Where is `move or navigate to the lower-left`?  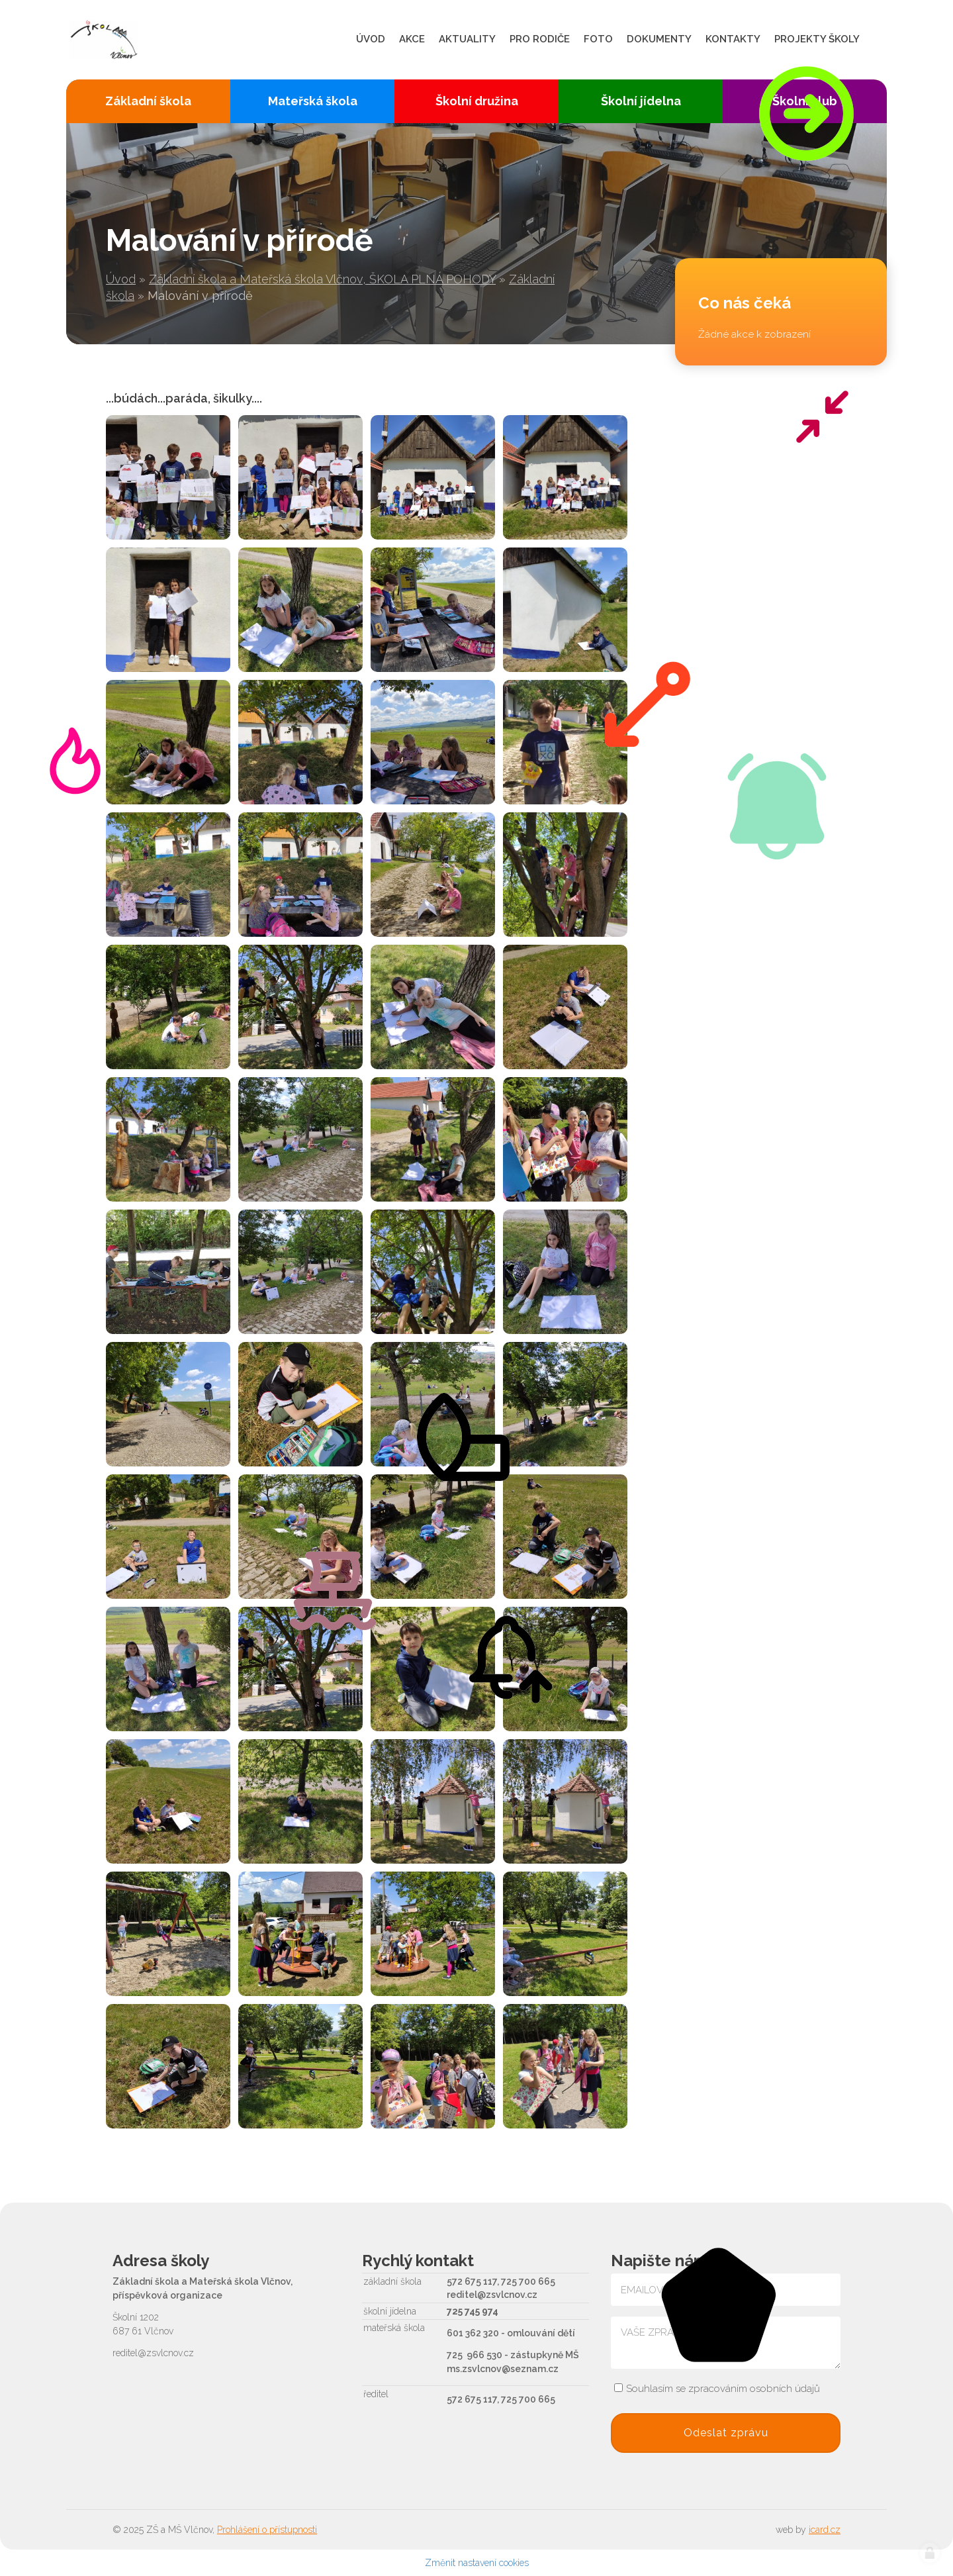
move or navigate to the lower-left is located at coordinates (645, 707).